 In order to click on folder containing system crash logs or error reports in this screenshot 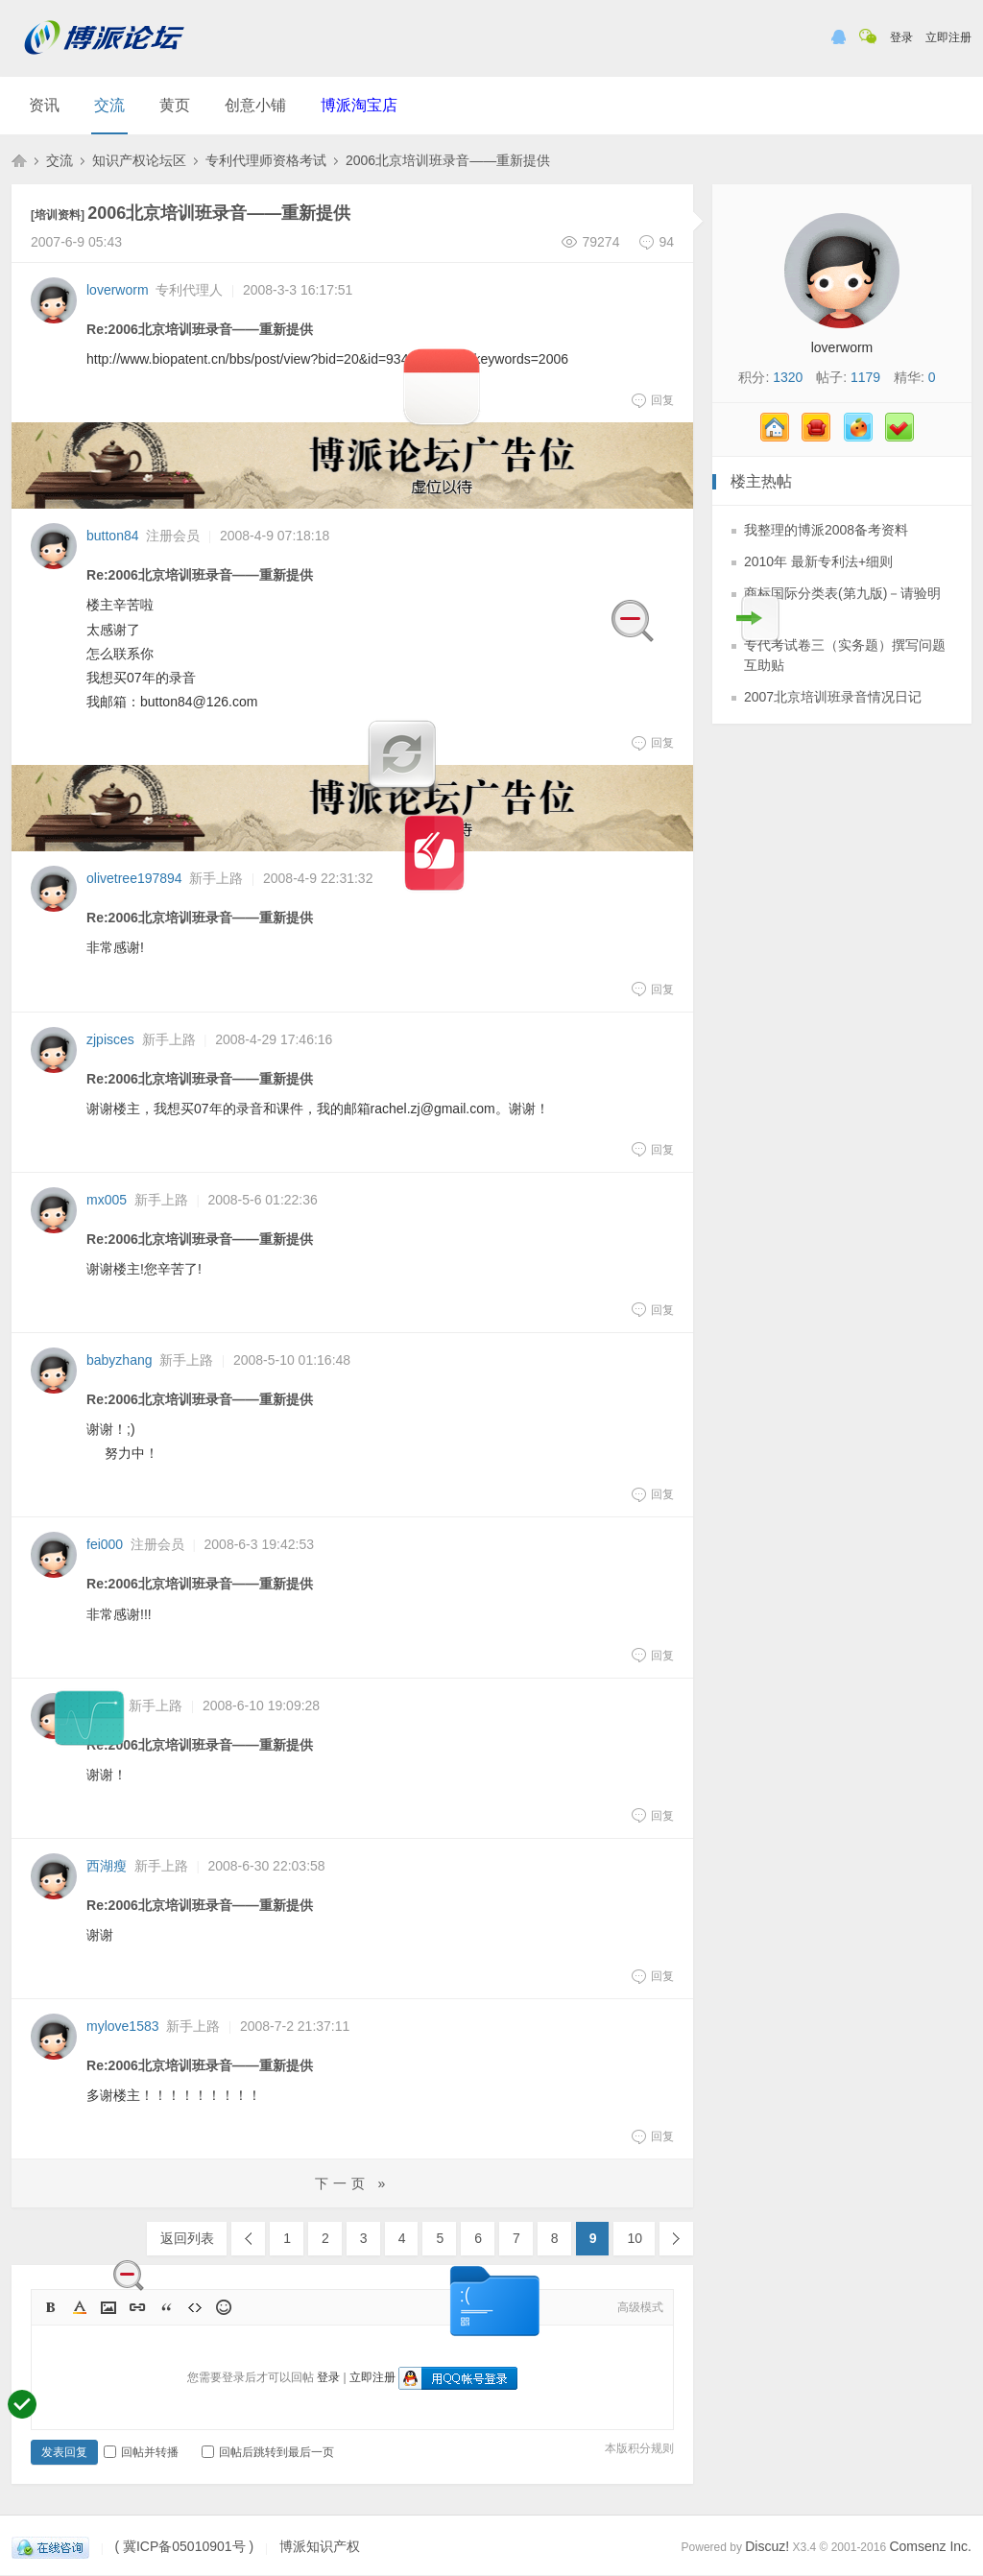, I will do `click(494, 2303)`.